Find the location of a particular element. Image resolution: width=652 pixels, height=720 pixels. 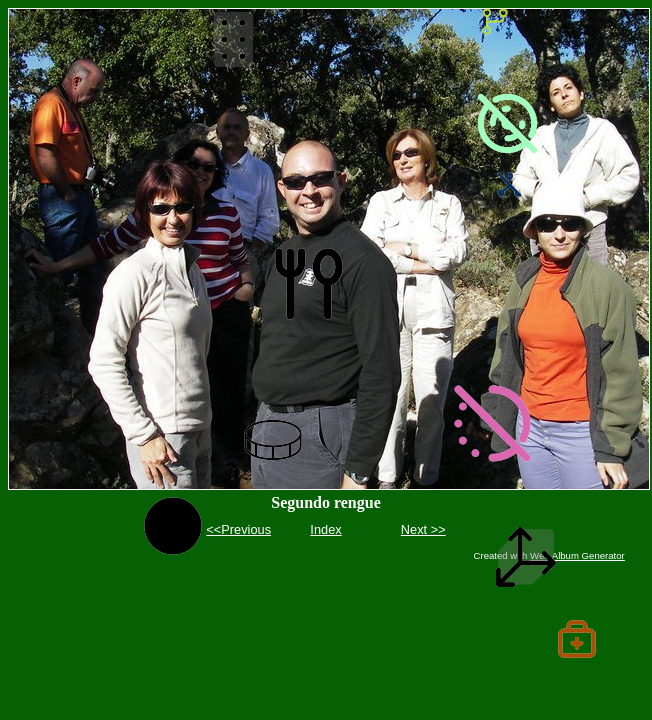

access health or medical resources is located at coordinates (577, 639).